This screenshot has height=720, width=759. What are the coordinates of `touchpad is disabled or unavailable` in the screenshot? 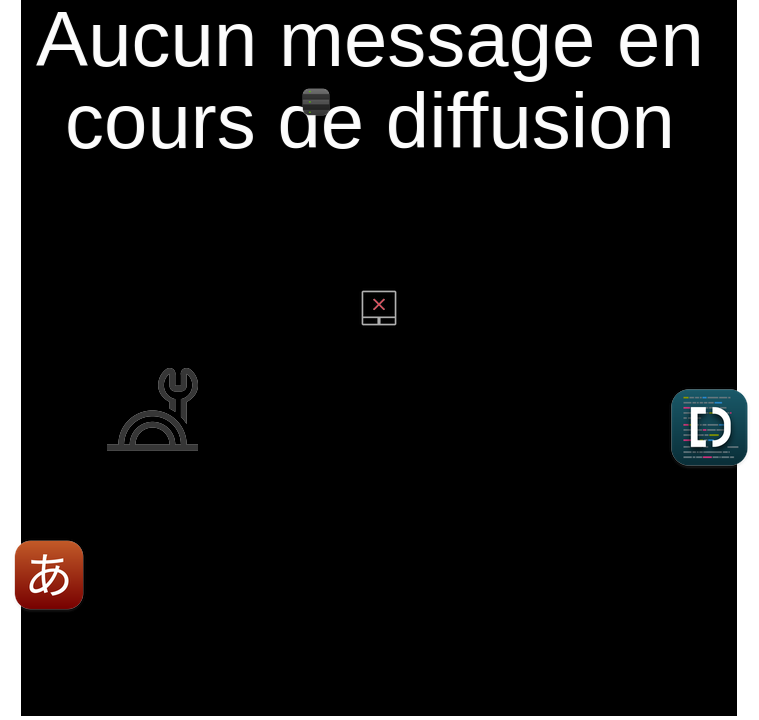 It's located at (379, 308).